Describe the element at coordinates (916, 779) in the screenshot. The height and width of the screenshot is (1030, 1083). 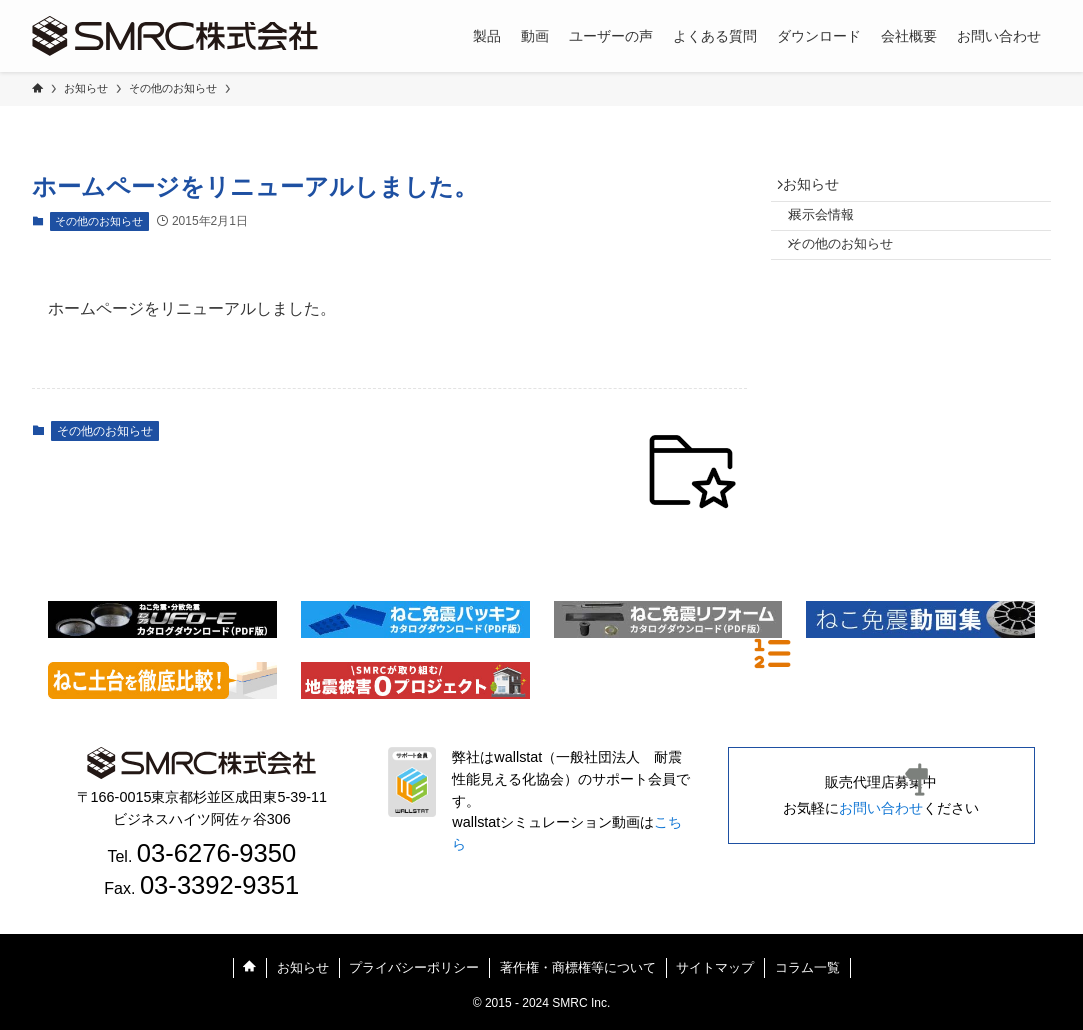
I see `navigate to previous step or section` at that location.